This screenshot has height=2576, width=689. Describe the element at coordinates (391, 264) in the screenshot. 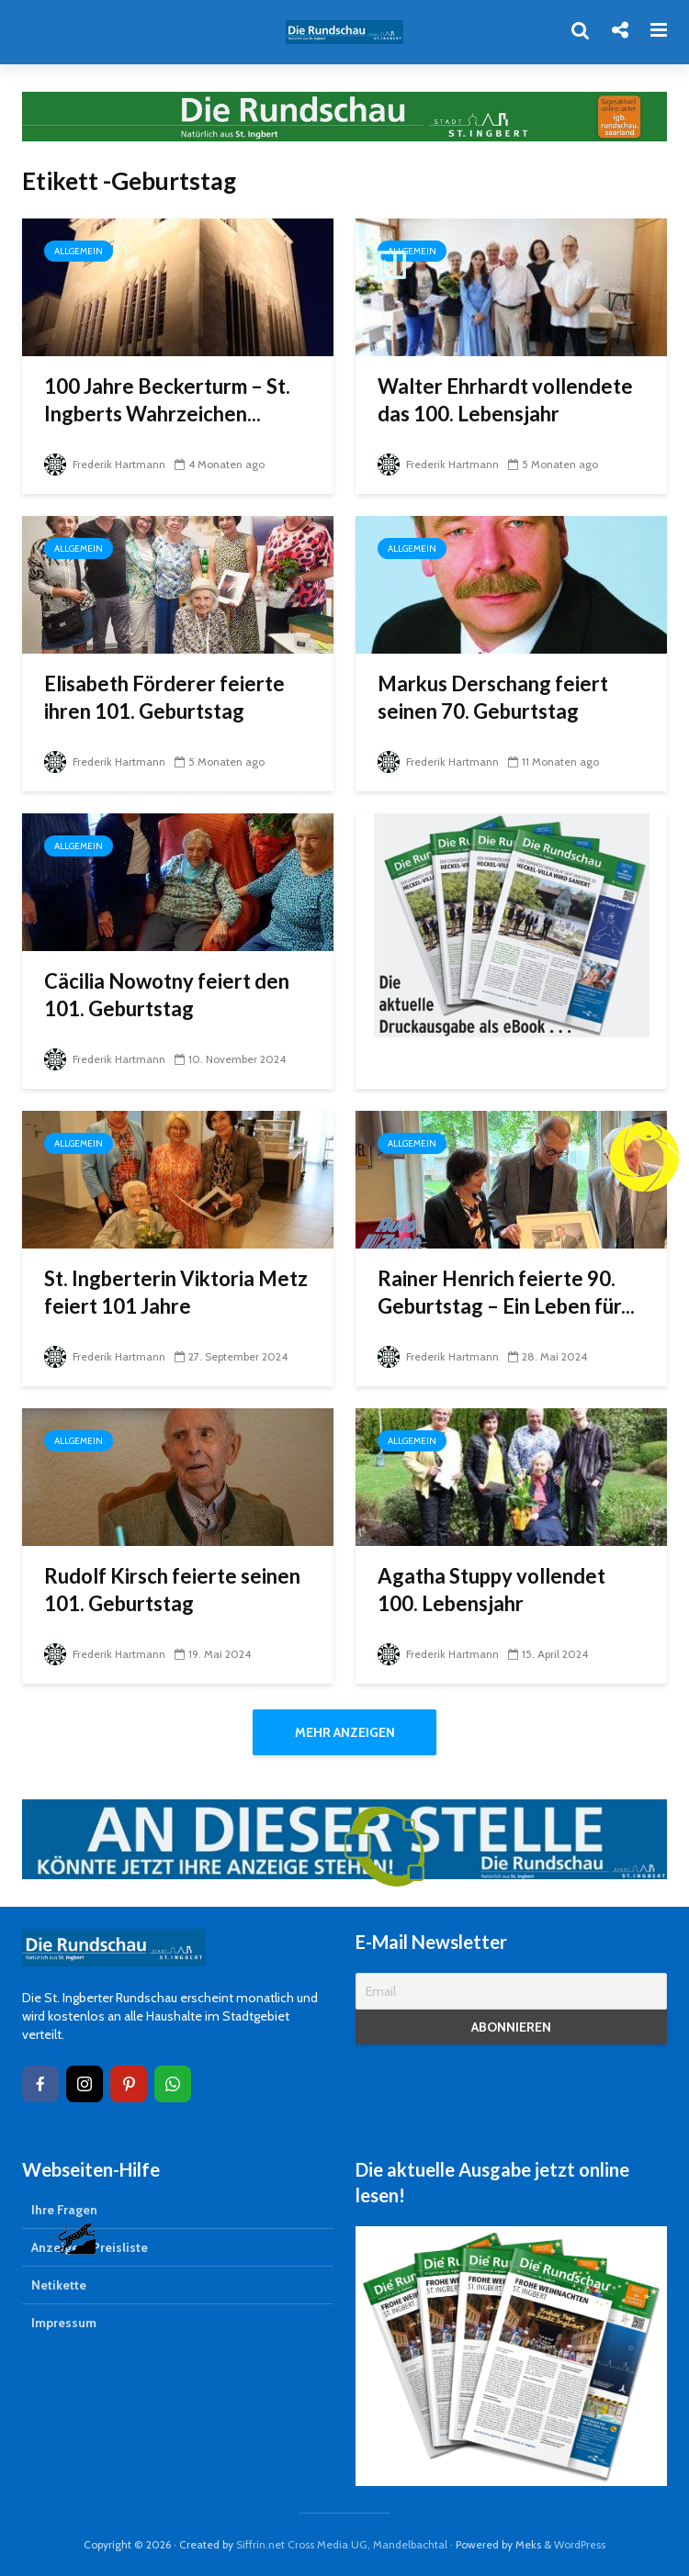

I see `expand or show the sidebar panel` at that location.